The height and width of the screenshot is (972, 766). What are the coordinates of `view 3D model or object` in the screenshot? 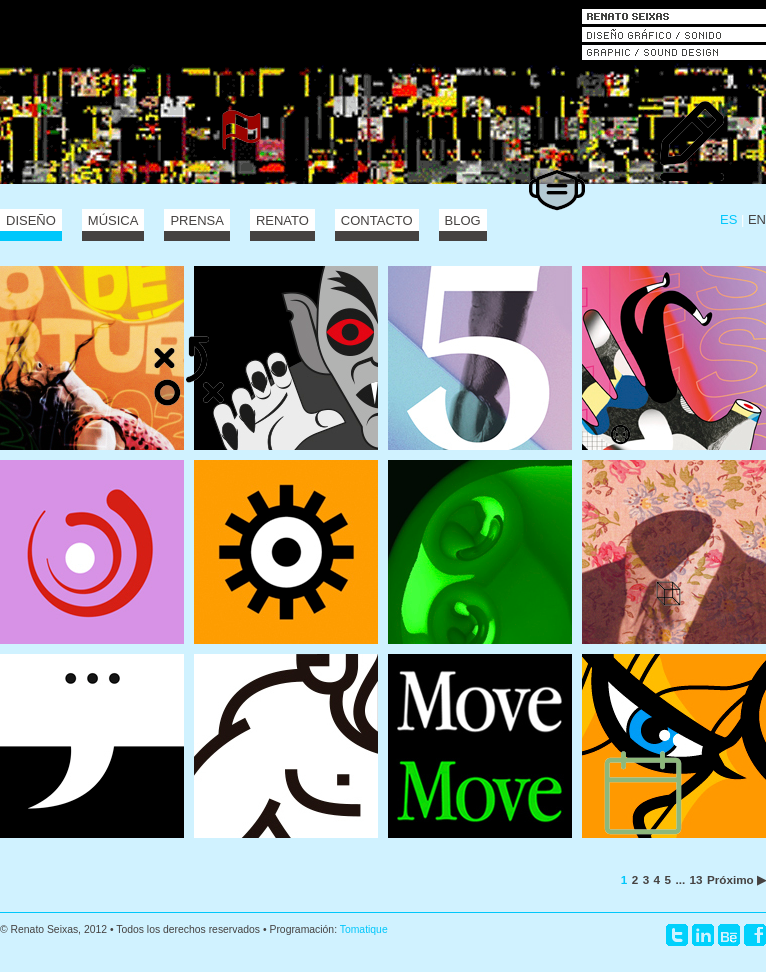 It's located at (668, 593).